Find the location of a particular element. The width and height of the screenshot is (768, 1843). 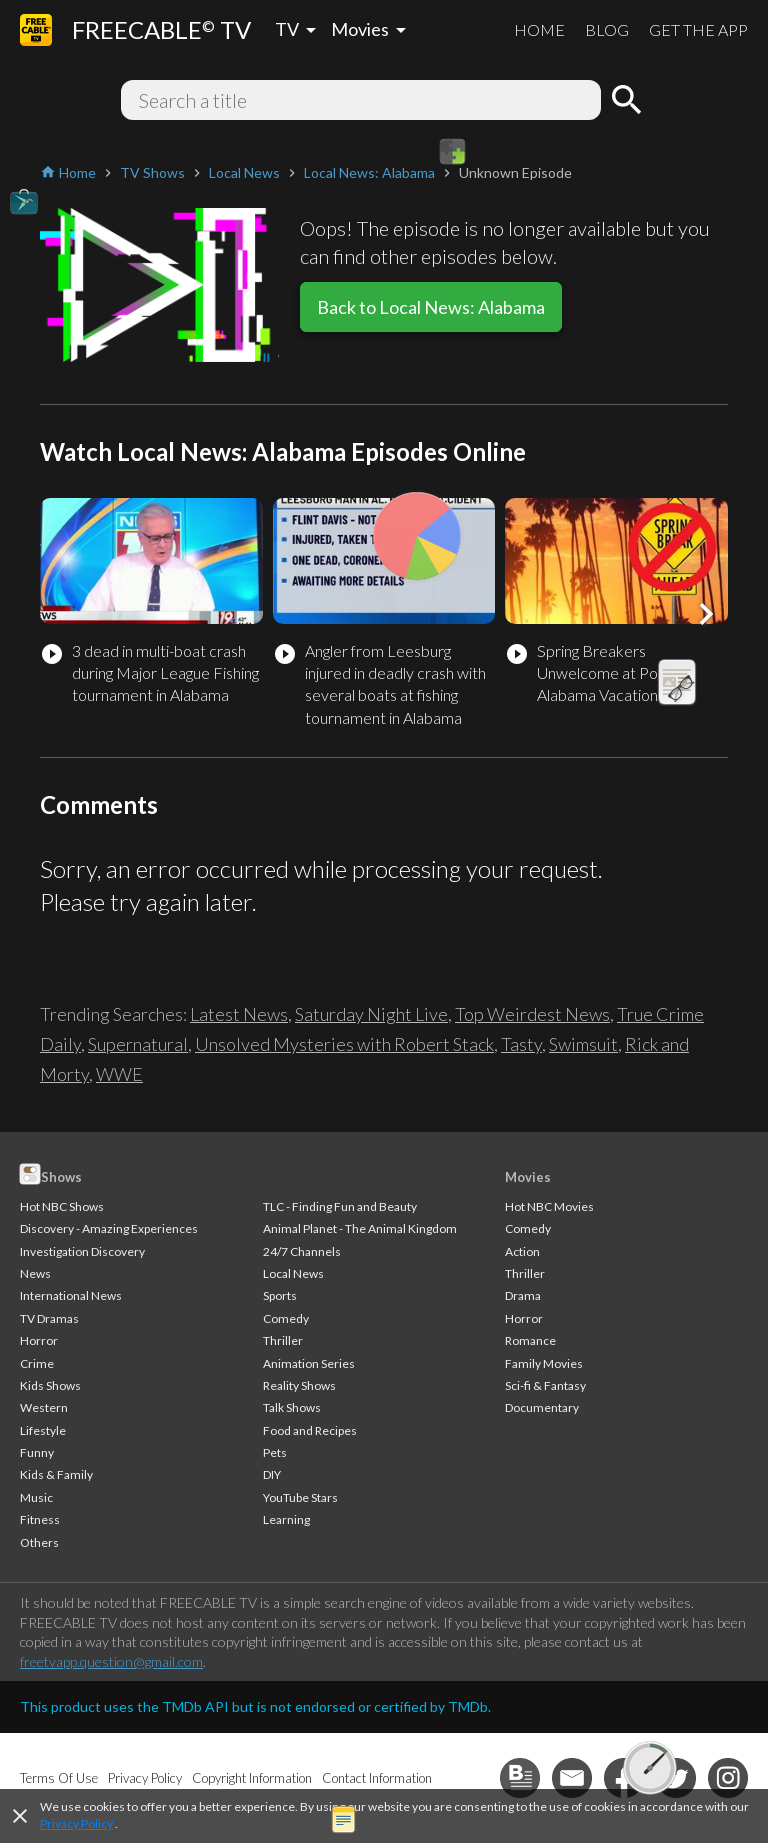

open disk usage analyzer app is located at coordinates (417, 536).